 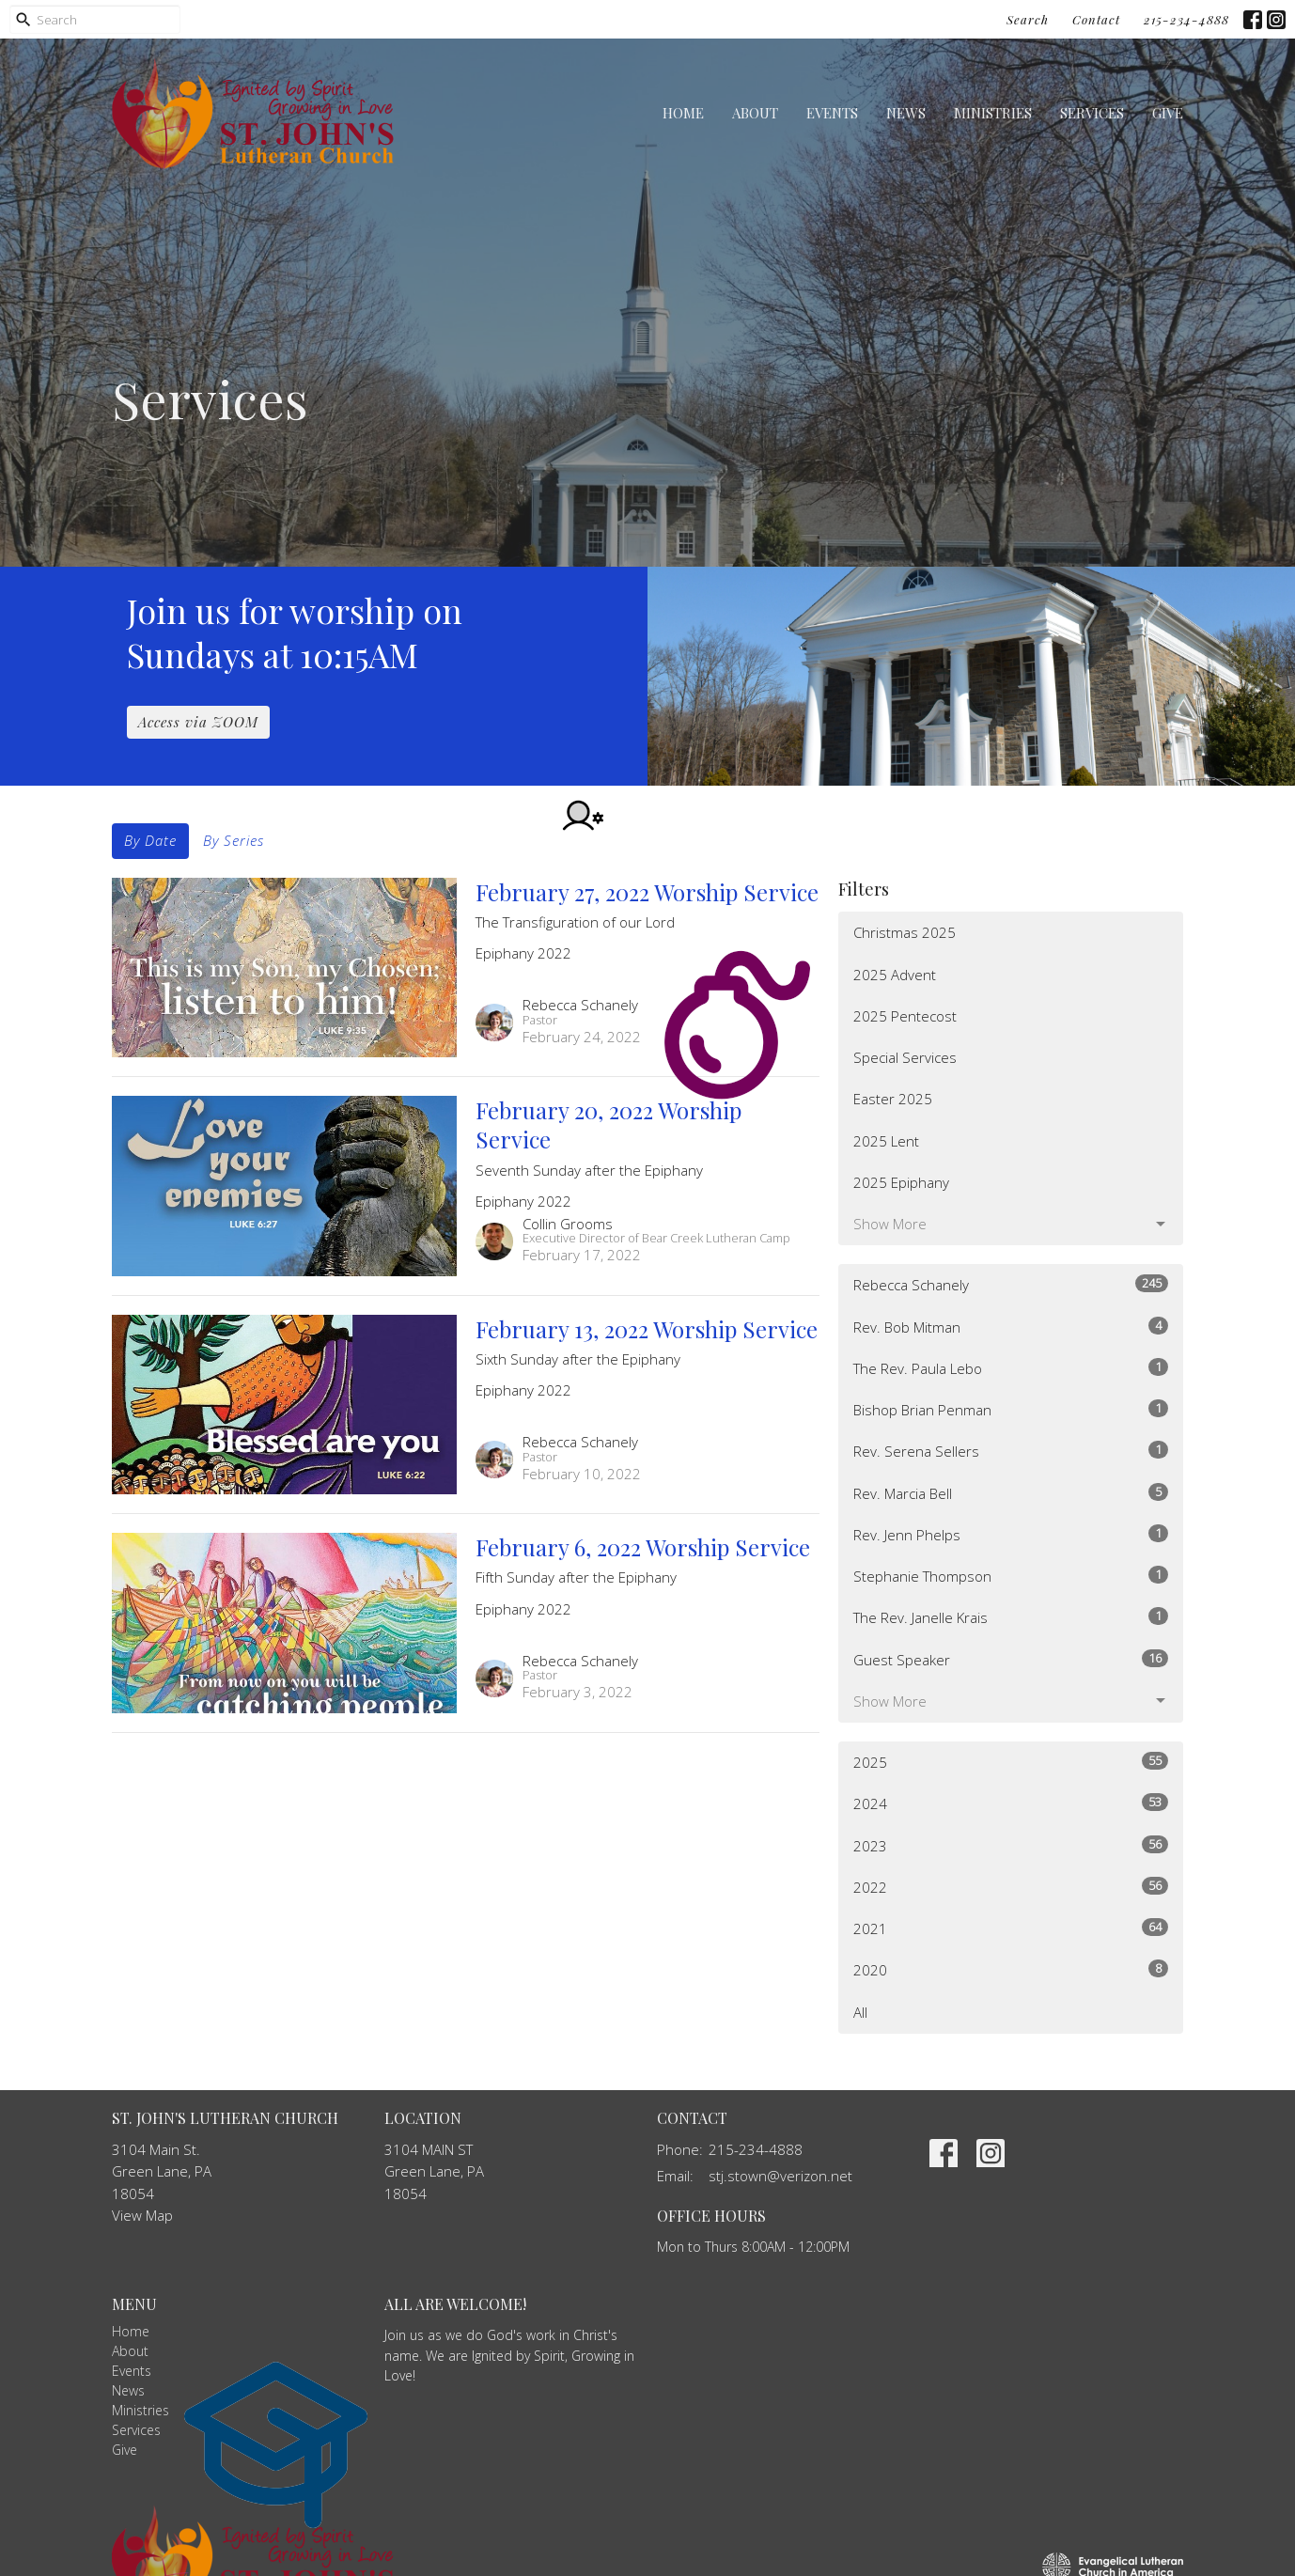 What do you see at coordinates (582, 817) in the screenshot?
I see `access user settings or preferences` at bounding box center [582, 817].